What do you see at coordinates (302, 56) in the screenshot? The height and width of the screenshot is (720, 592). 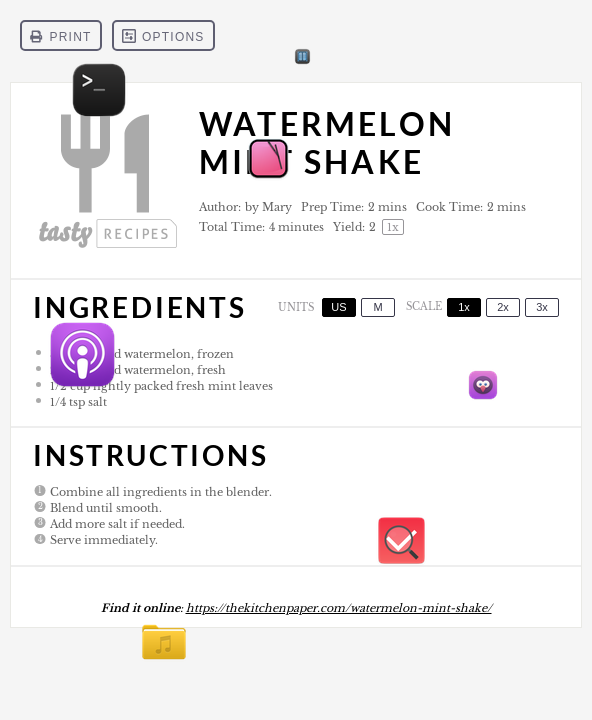 I see `open virtualization container settings` at bounding box center [302, 56].